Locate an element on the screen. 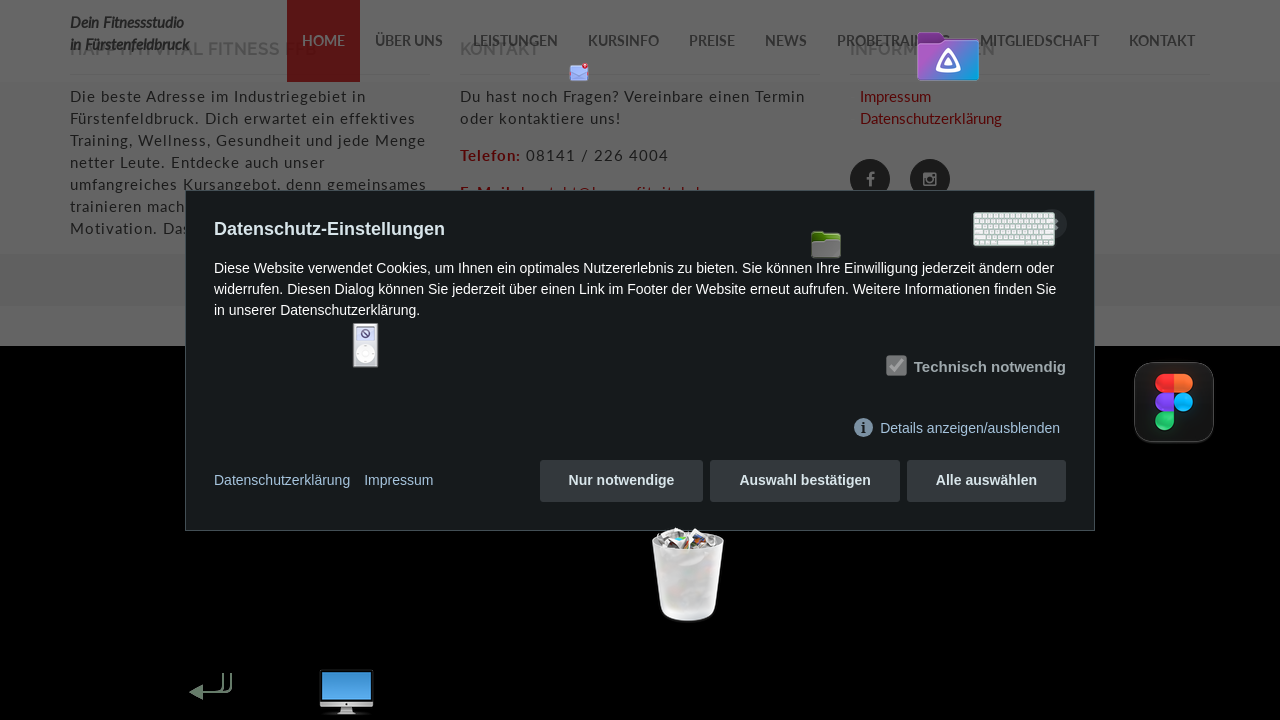 The width and height of the screenshot is (1280, 720). open figma design application is located at coordinates (1174, 402).